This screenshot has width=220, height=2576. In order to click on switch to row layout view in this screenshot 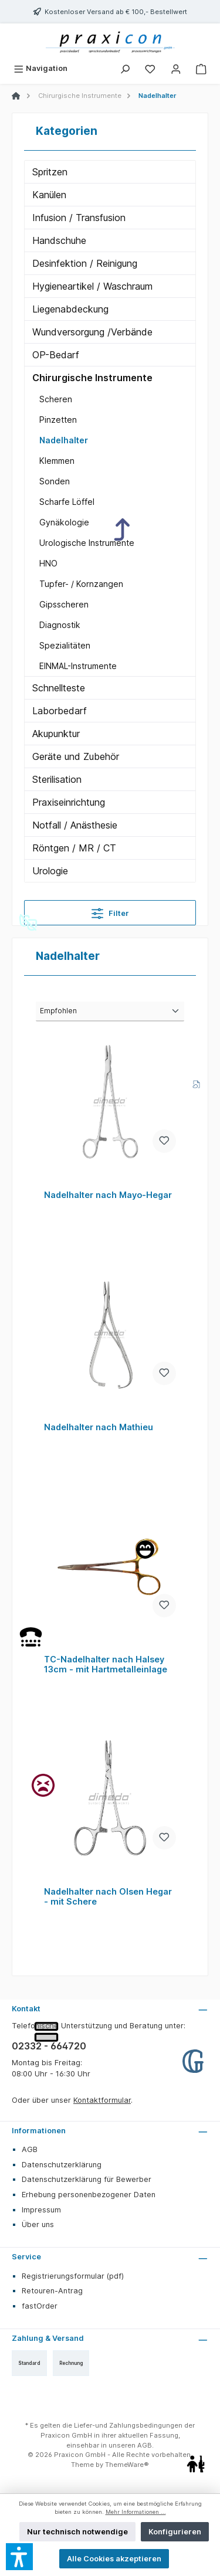, I will do `click(46, 2032)`.